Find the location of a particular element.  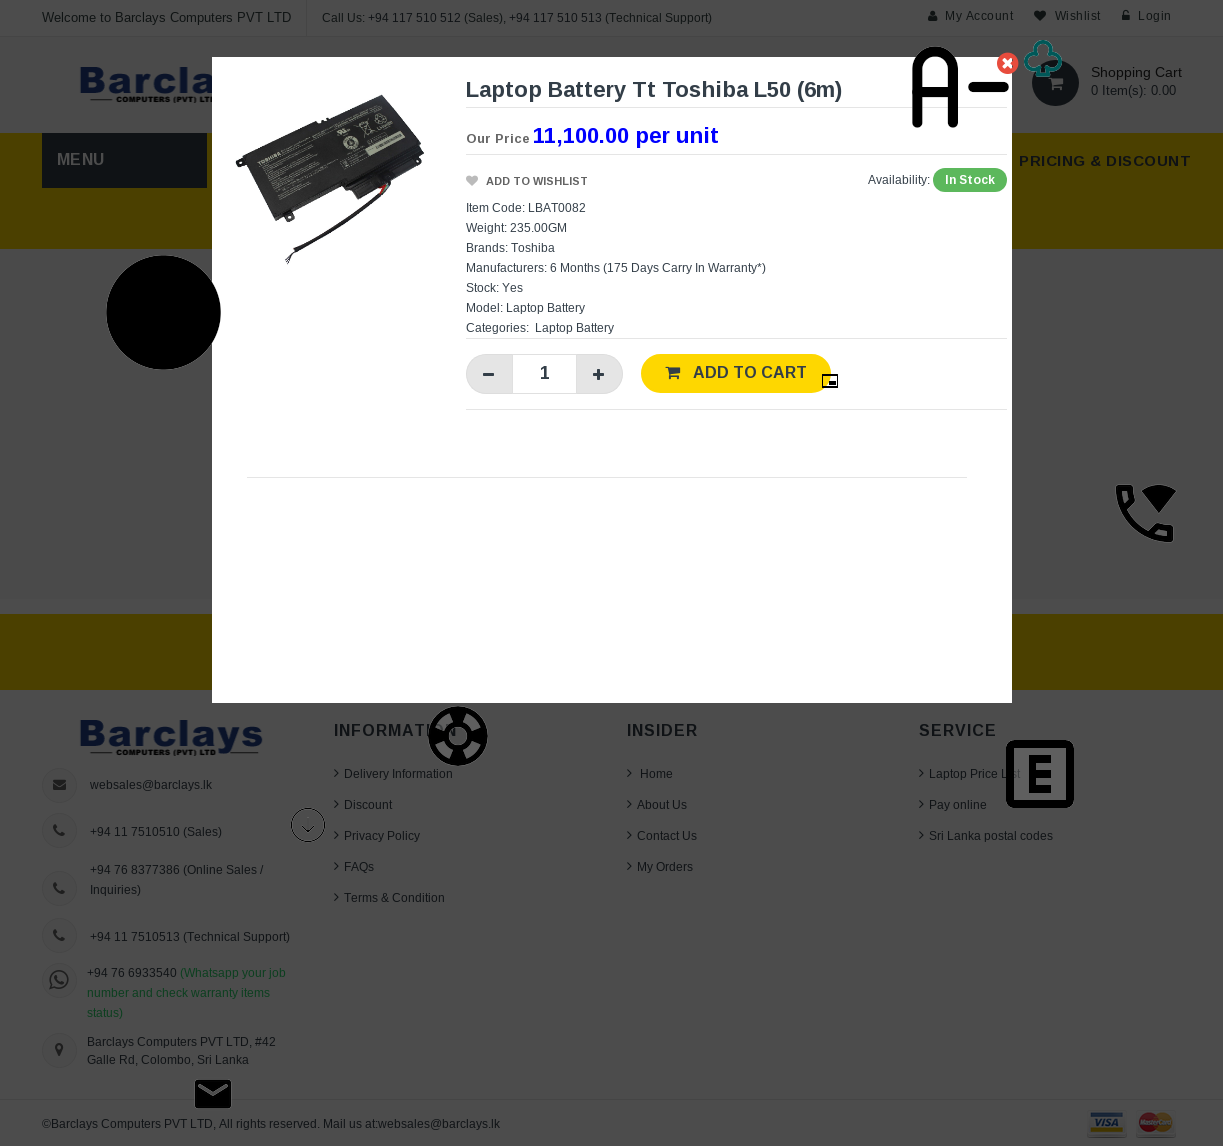

enable wifi calling feature is located at coordinates (1144, 513).